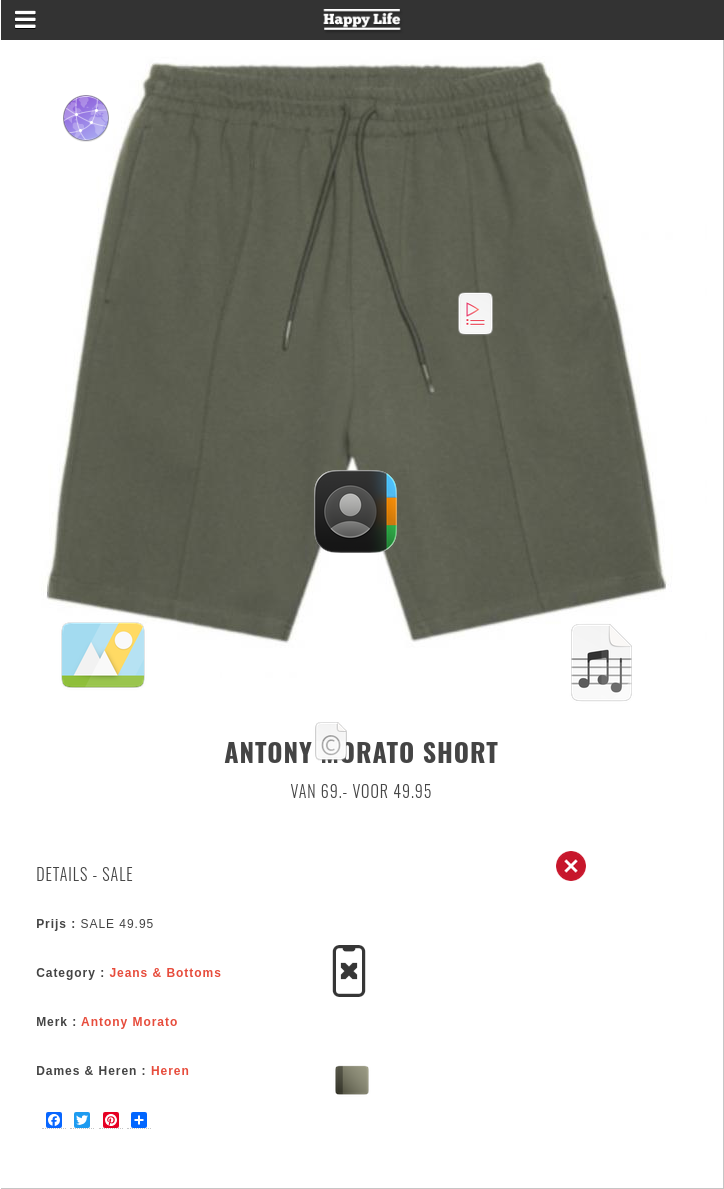 Image resolution: width=724 pixels, height=1189 pixels. What do you see at coordinates (355, 511) in the screenshot?
I see `open the contacts app` at bounding box center [355, 511].